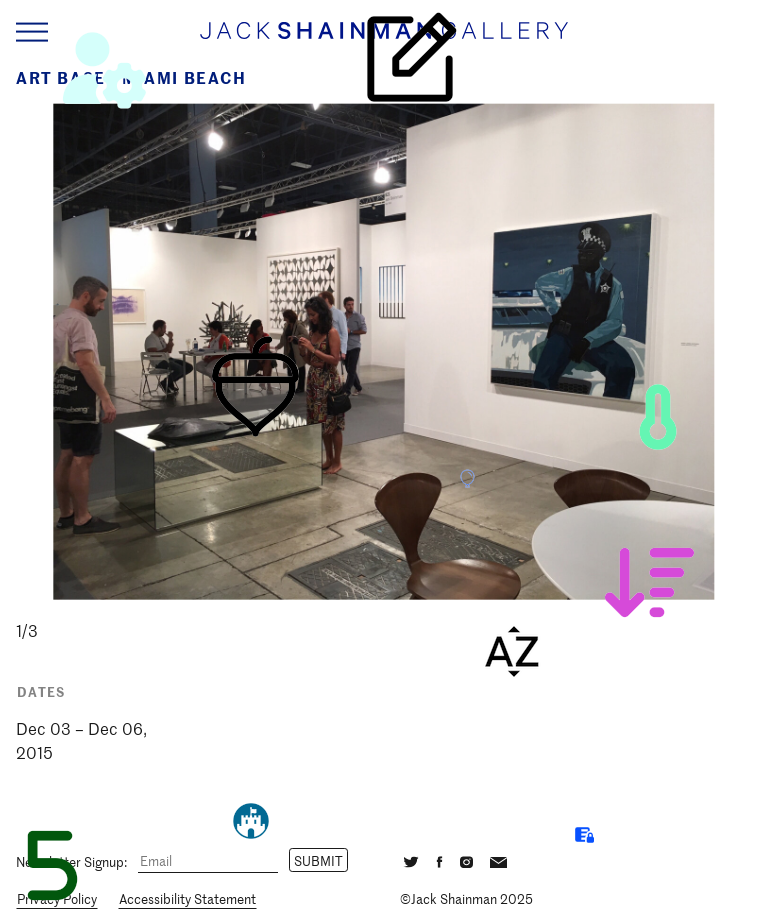 The image size is (768, 918). I want to click on nature or outdoors category indicator, so click(255, 386).